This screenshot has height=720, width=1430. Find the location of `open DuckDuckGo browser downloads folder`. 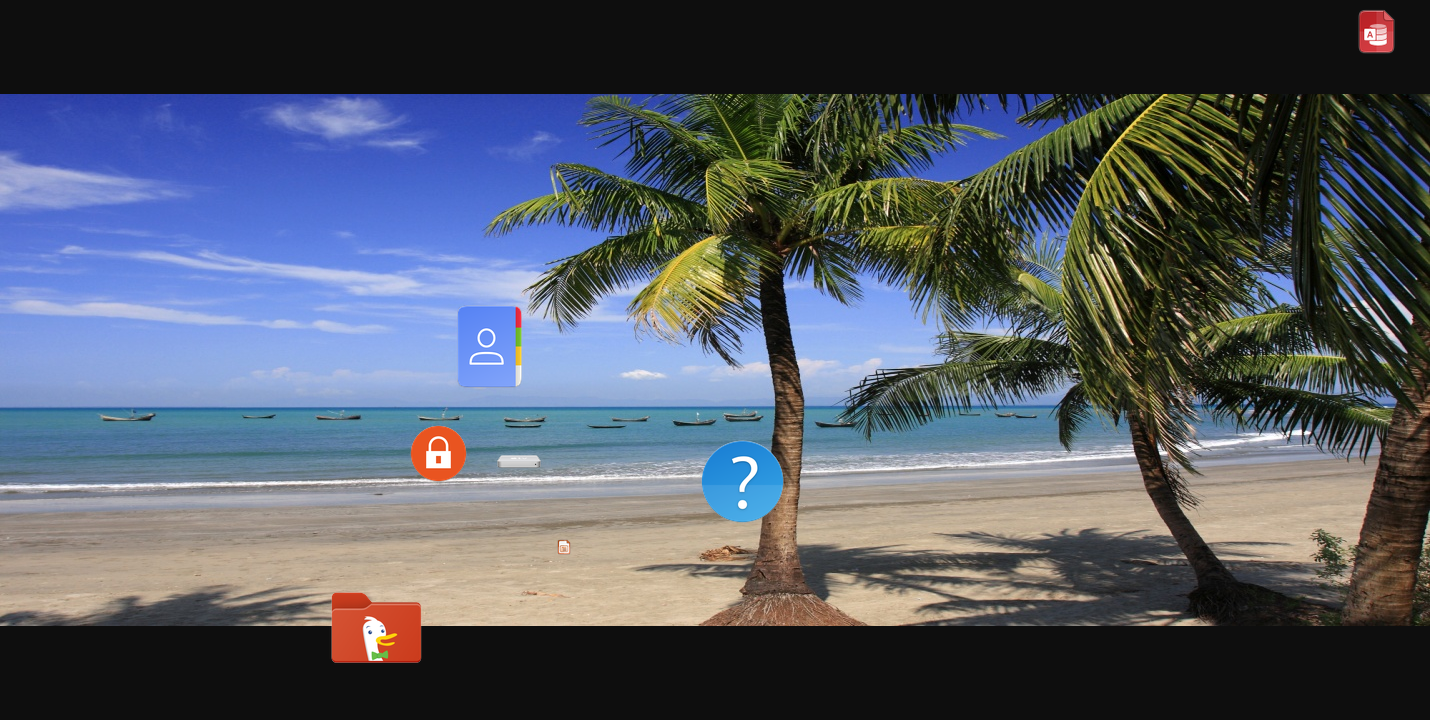

open DuckDuckGo browser downloads folder is located at coordinates (376, 630).